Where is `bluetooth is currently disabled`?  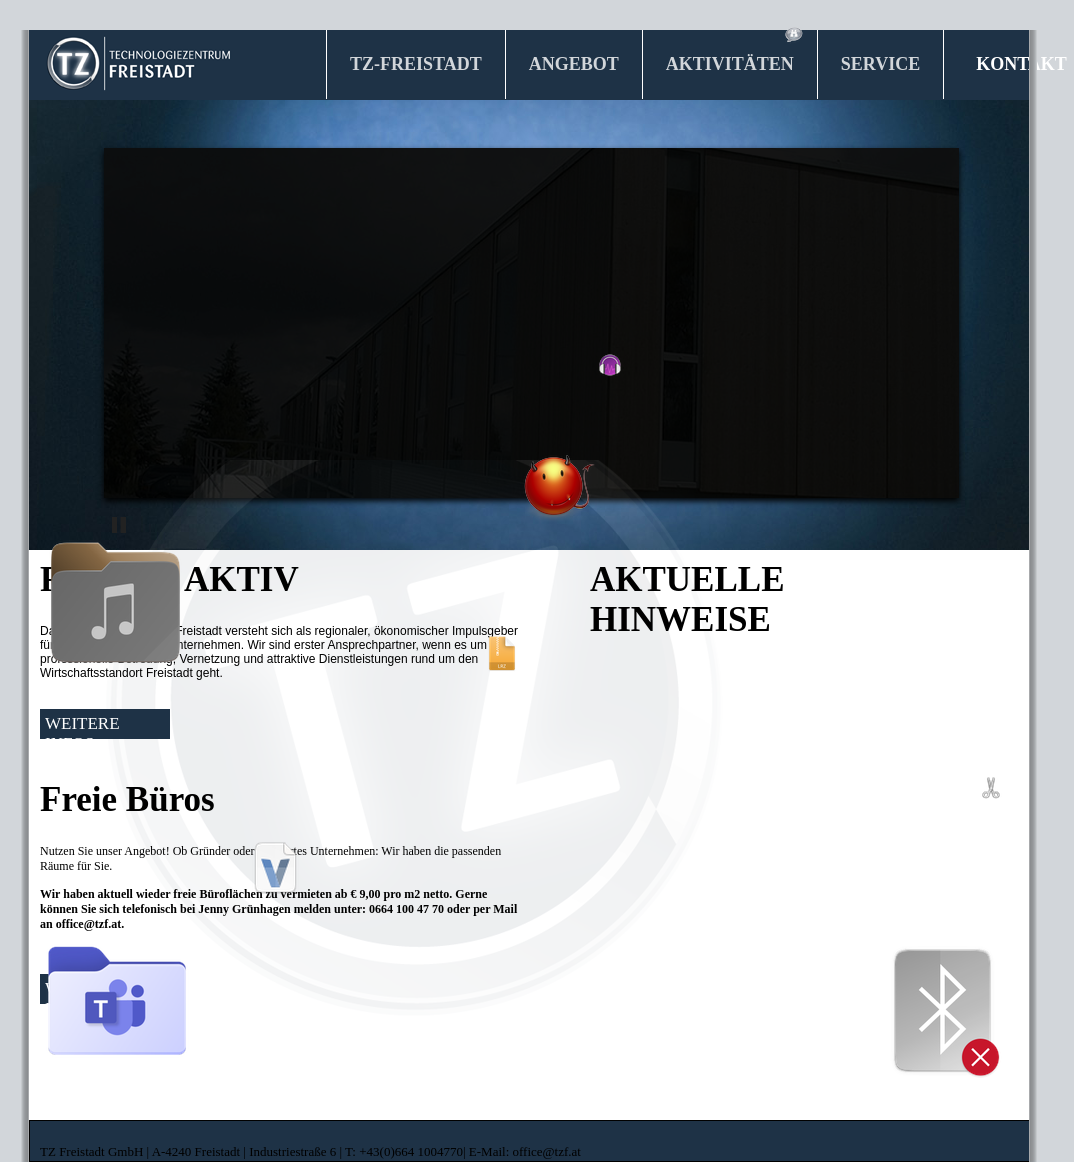
bluetooth is currently disabled is located at coordinates (942, 1010).